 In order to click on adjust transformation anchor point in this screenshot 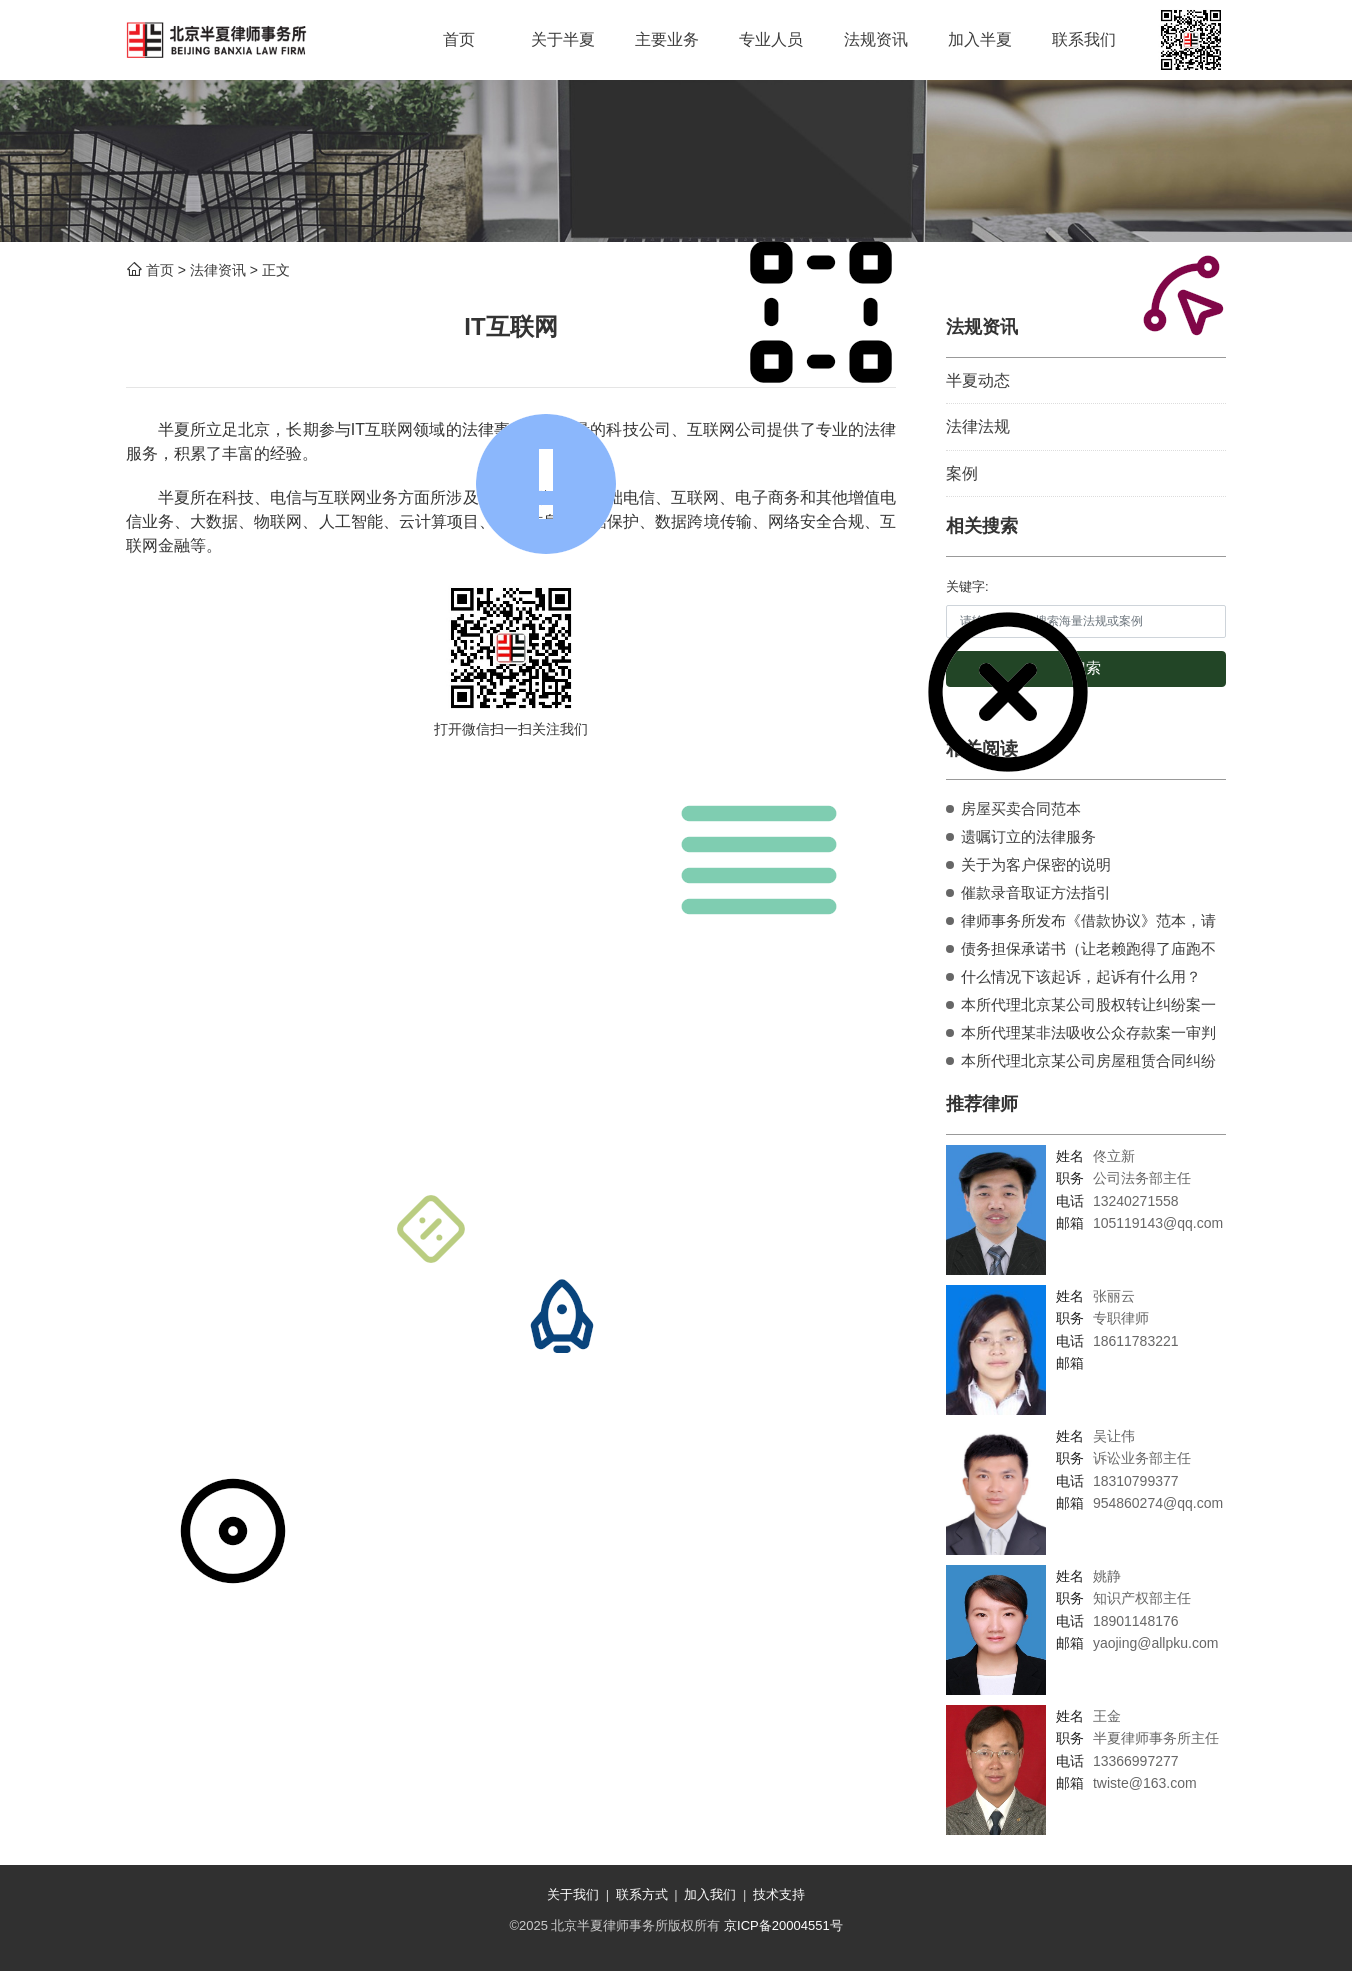, I will do `click(821, 312)`.